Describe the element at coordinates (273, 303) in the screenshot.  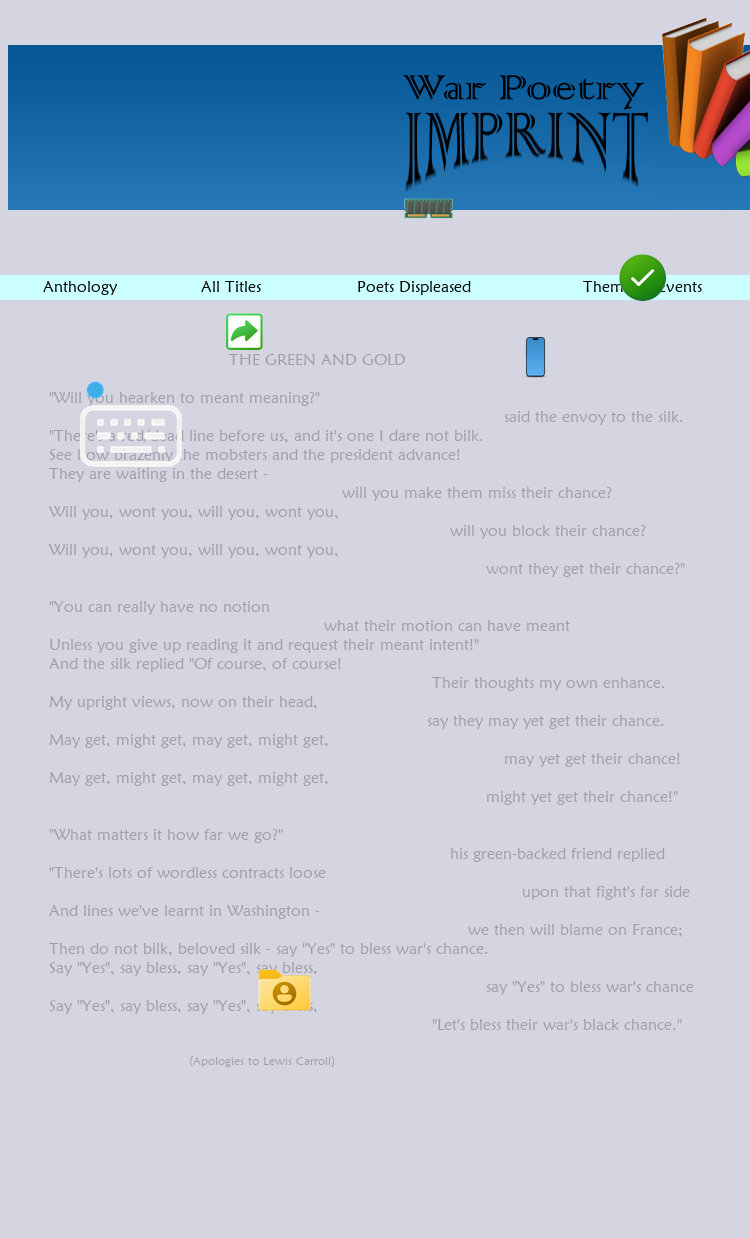
I see `indicates a shared file or folder` at that location.